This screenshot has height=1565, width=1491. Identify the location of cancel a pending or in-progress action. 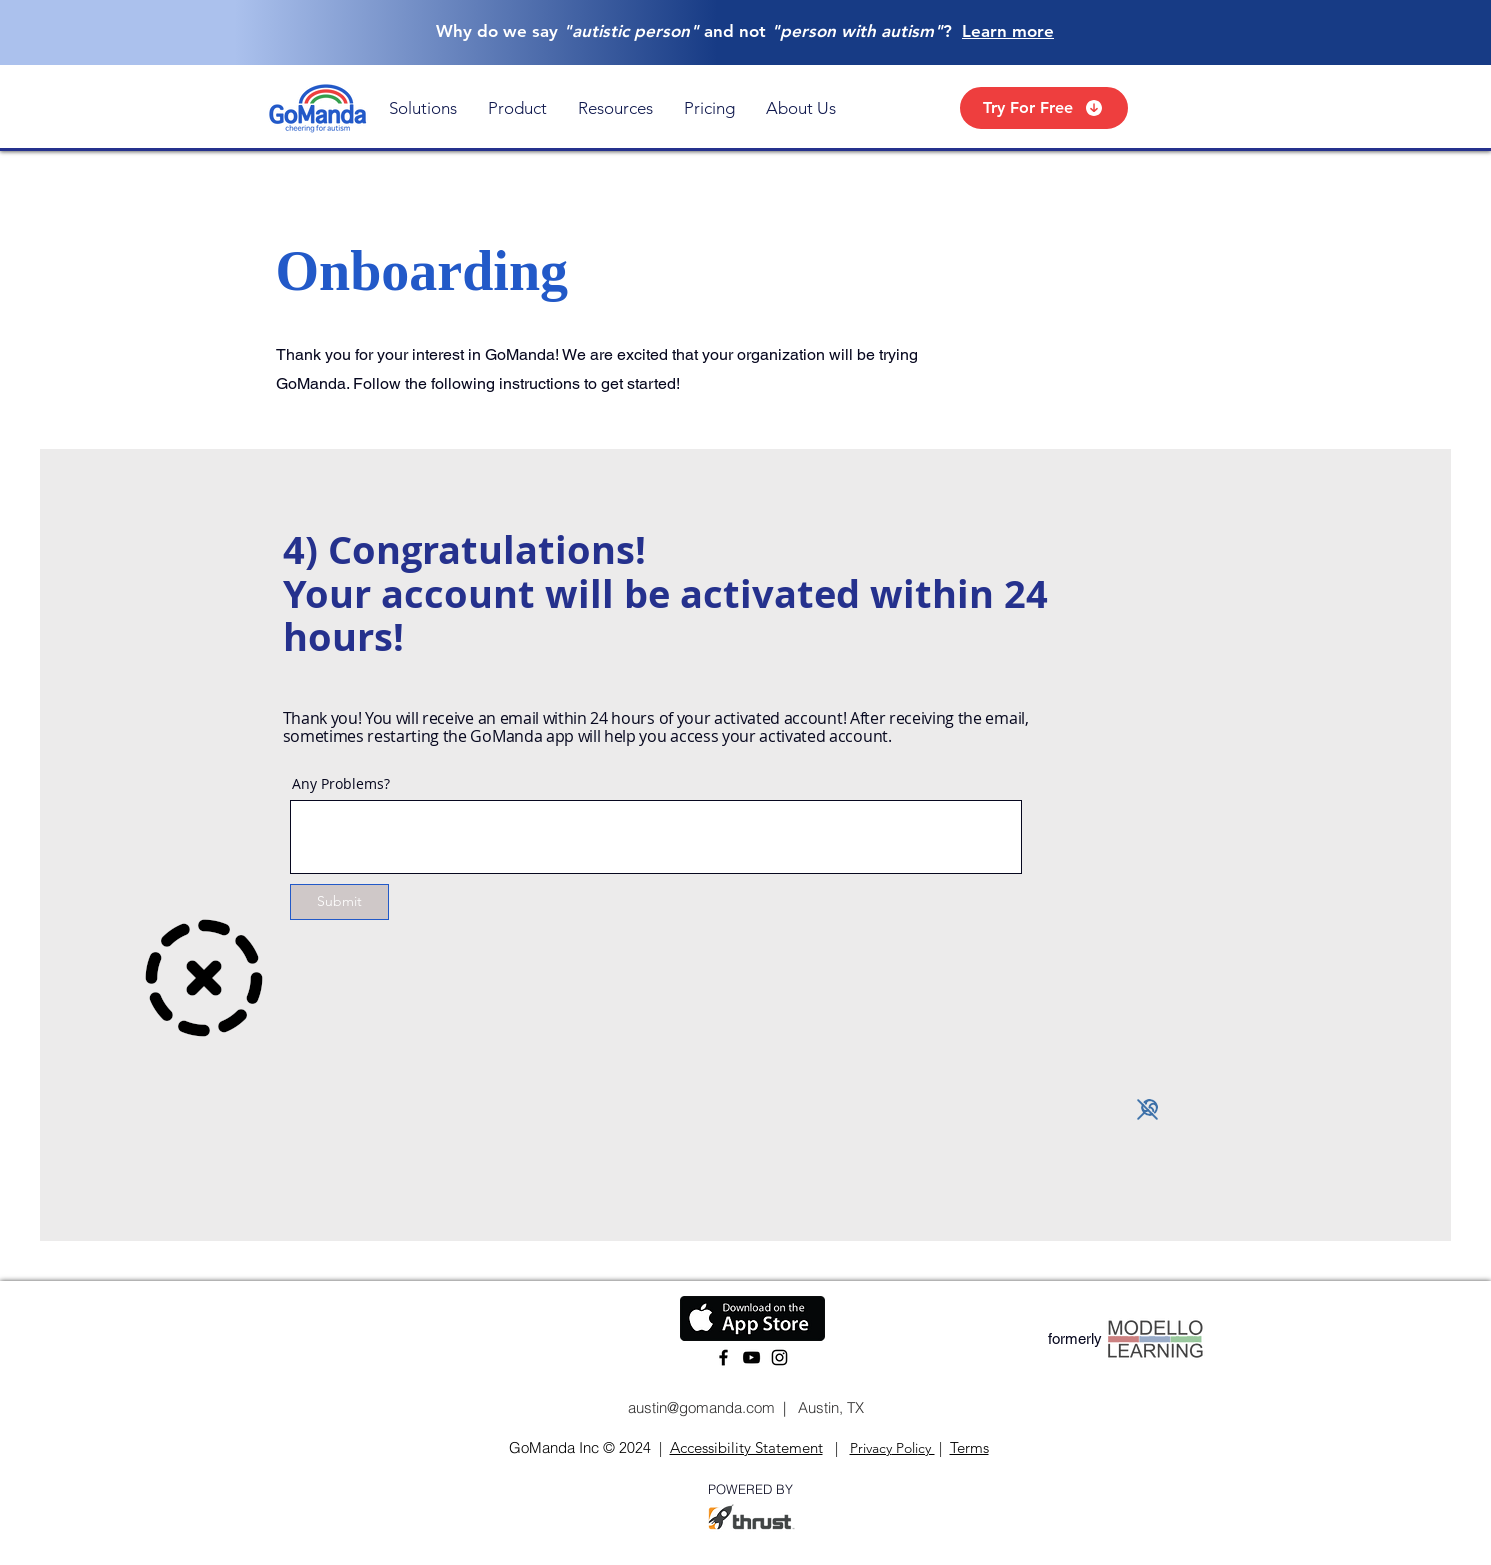
(204, 978).